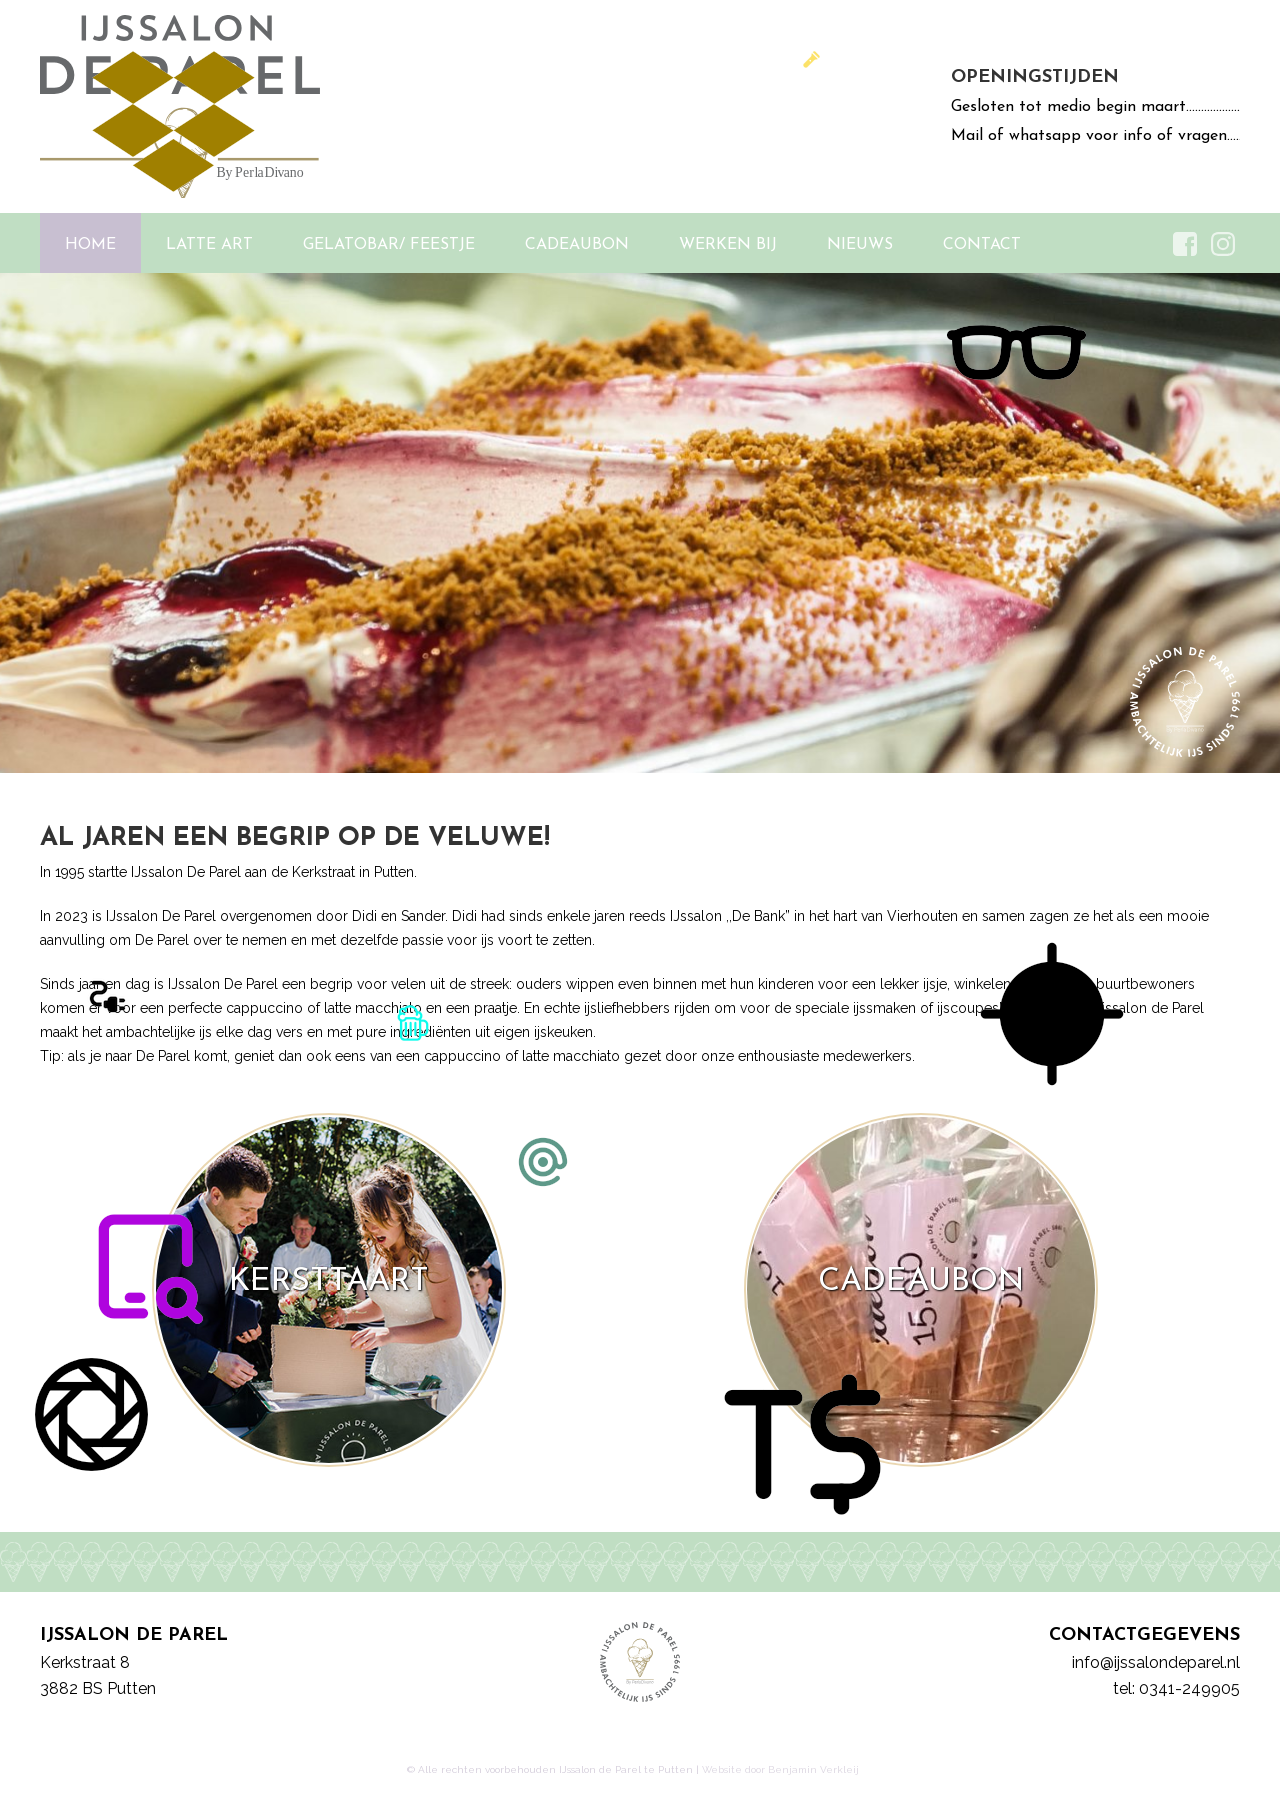  I want to click on browse nearby bars or breweries, so click(413, 1023).